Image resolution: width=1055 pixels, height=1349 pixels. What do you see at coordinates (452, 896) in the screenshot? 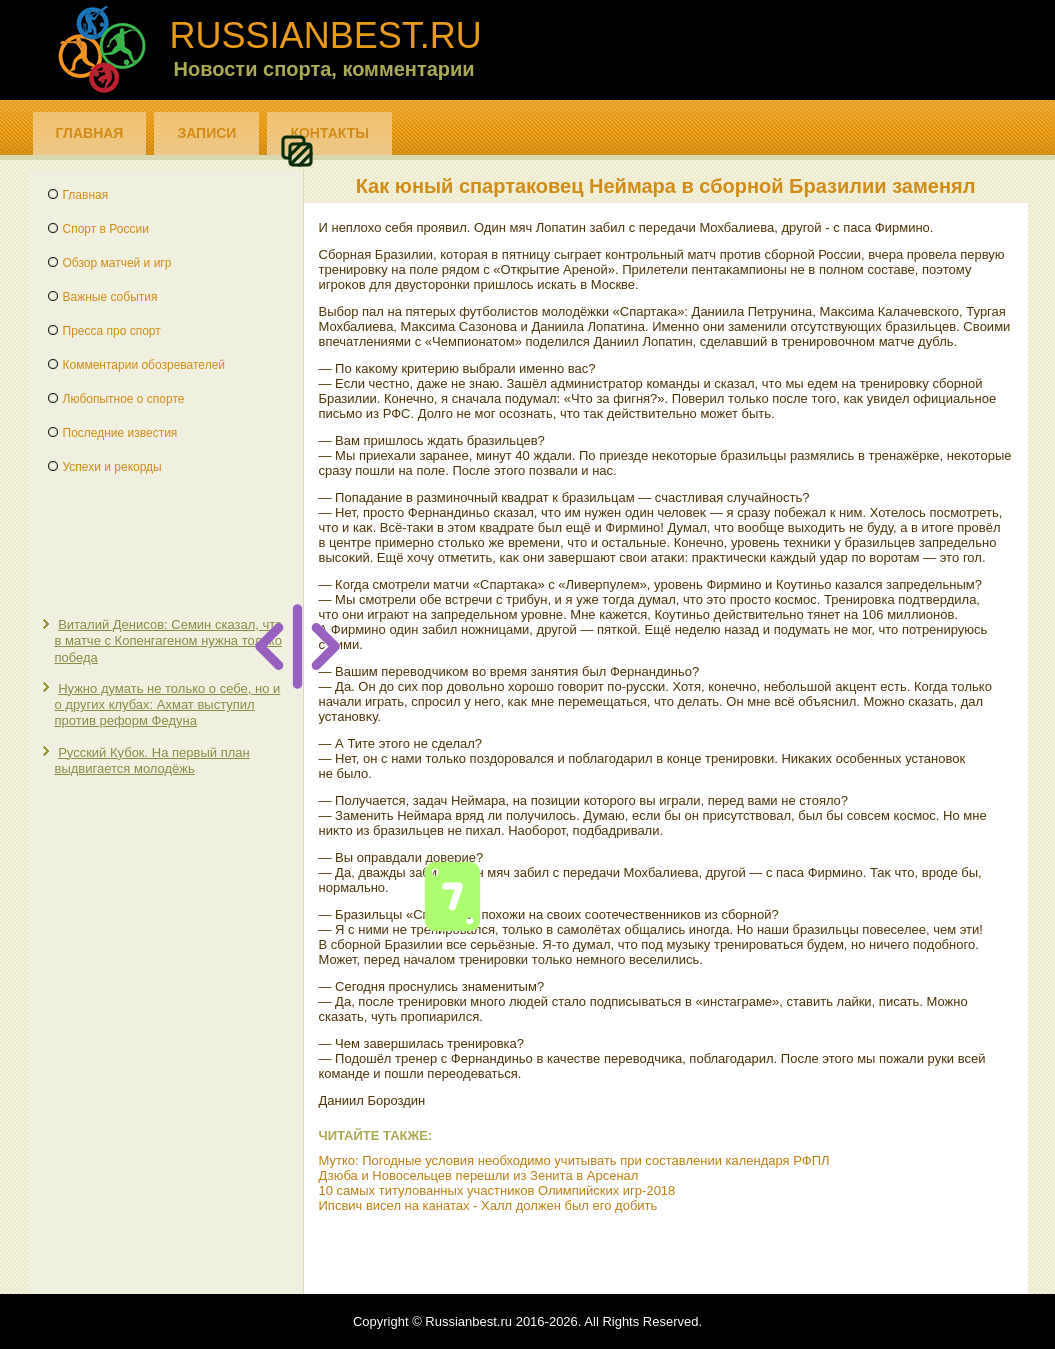
I see `playing card with value 7` at bounding box center [452, 896].